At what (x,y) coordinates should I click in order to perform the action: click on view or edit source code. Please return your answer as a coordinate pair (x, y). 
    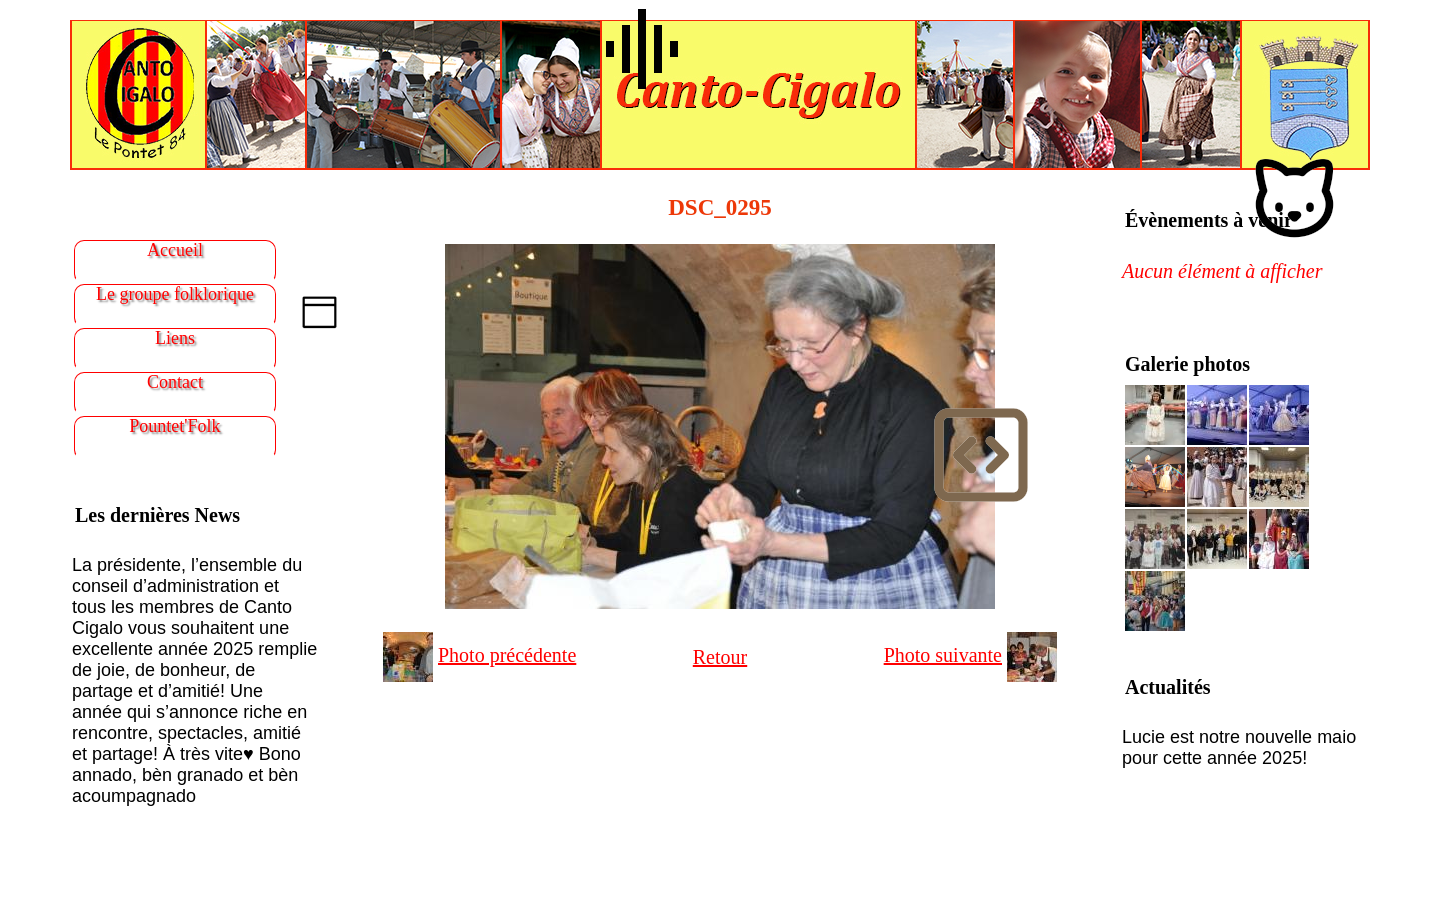
    Looking at the image, I should click on (981, 455).